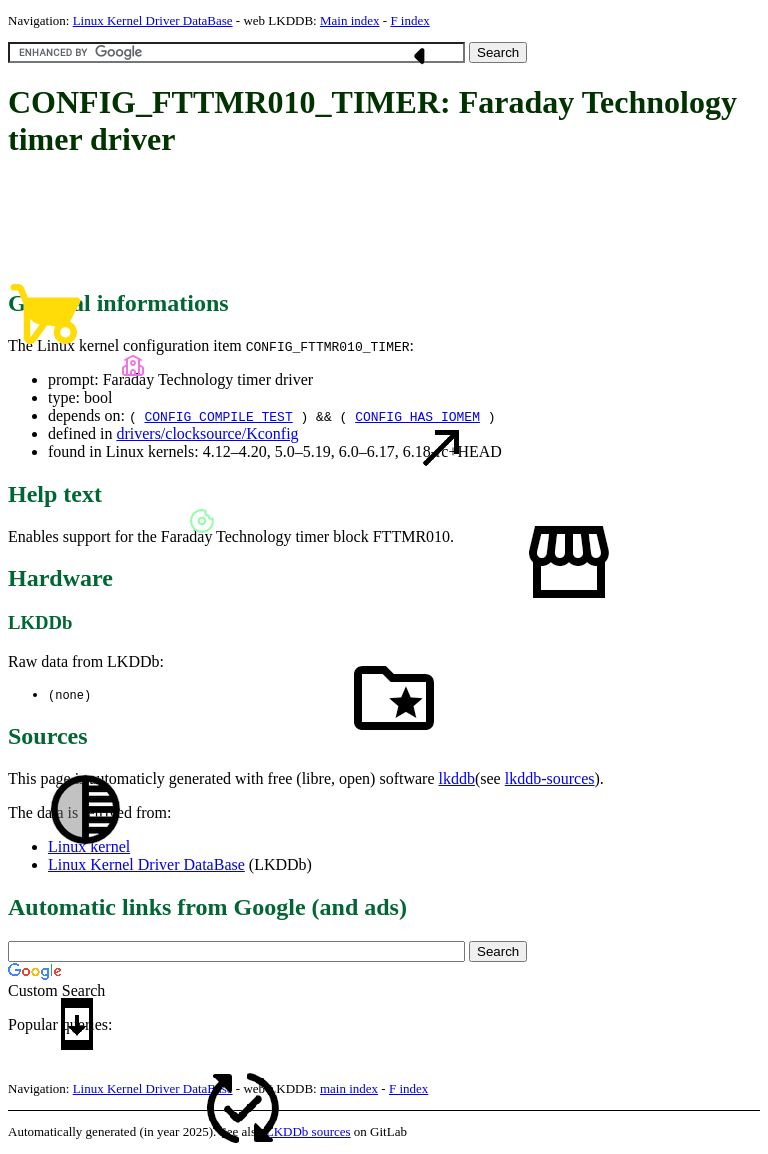 The width and height of the screenshot is (768, 1154). What do you see at coordinates (243, 1108) in the screenshot?
I see `sync or publish changes` at bounding box center [243, 1108].